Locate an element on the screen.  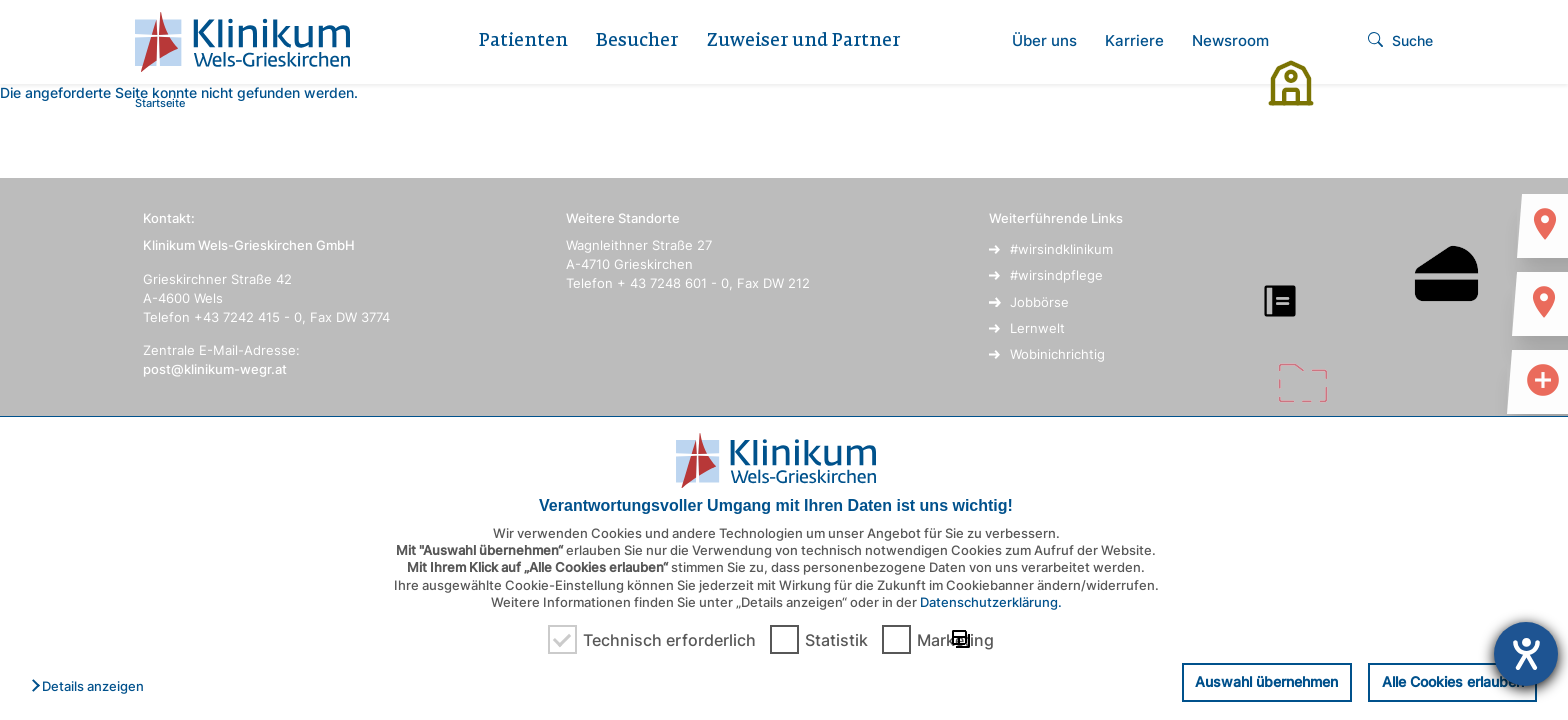
view cottage or cabin rental listings is located at coordinates (1291, 83).